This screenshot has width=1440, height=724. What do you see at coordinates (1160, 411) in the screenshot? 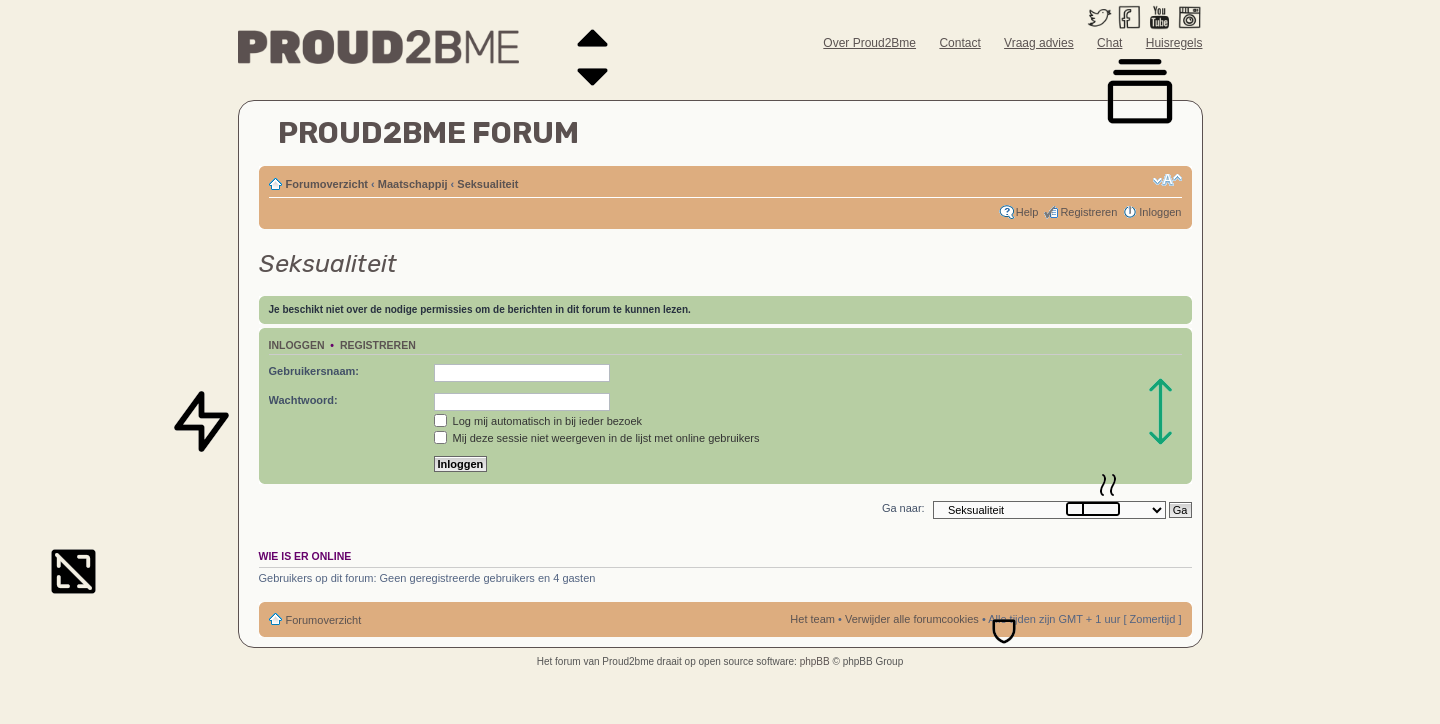
I see `adjust height or vertical size` at bounding box center [1160, 411].